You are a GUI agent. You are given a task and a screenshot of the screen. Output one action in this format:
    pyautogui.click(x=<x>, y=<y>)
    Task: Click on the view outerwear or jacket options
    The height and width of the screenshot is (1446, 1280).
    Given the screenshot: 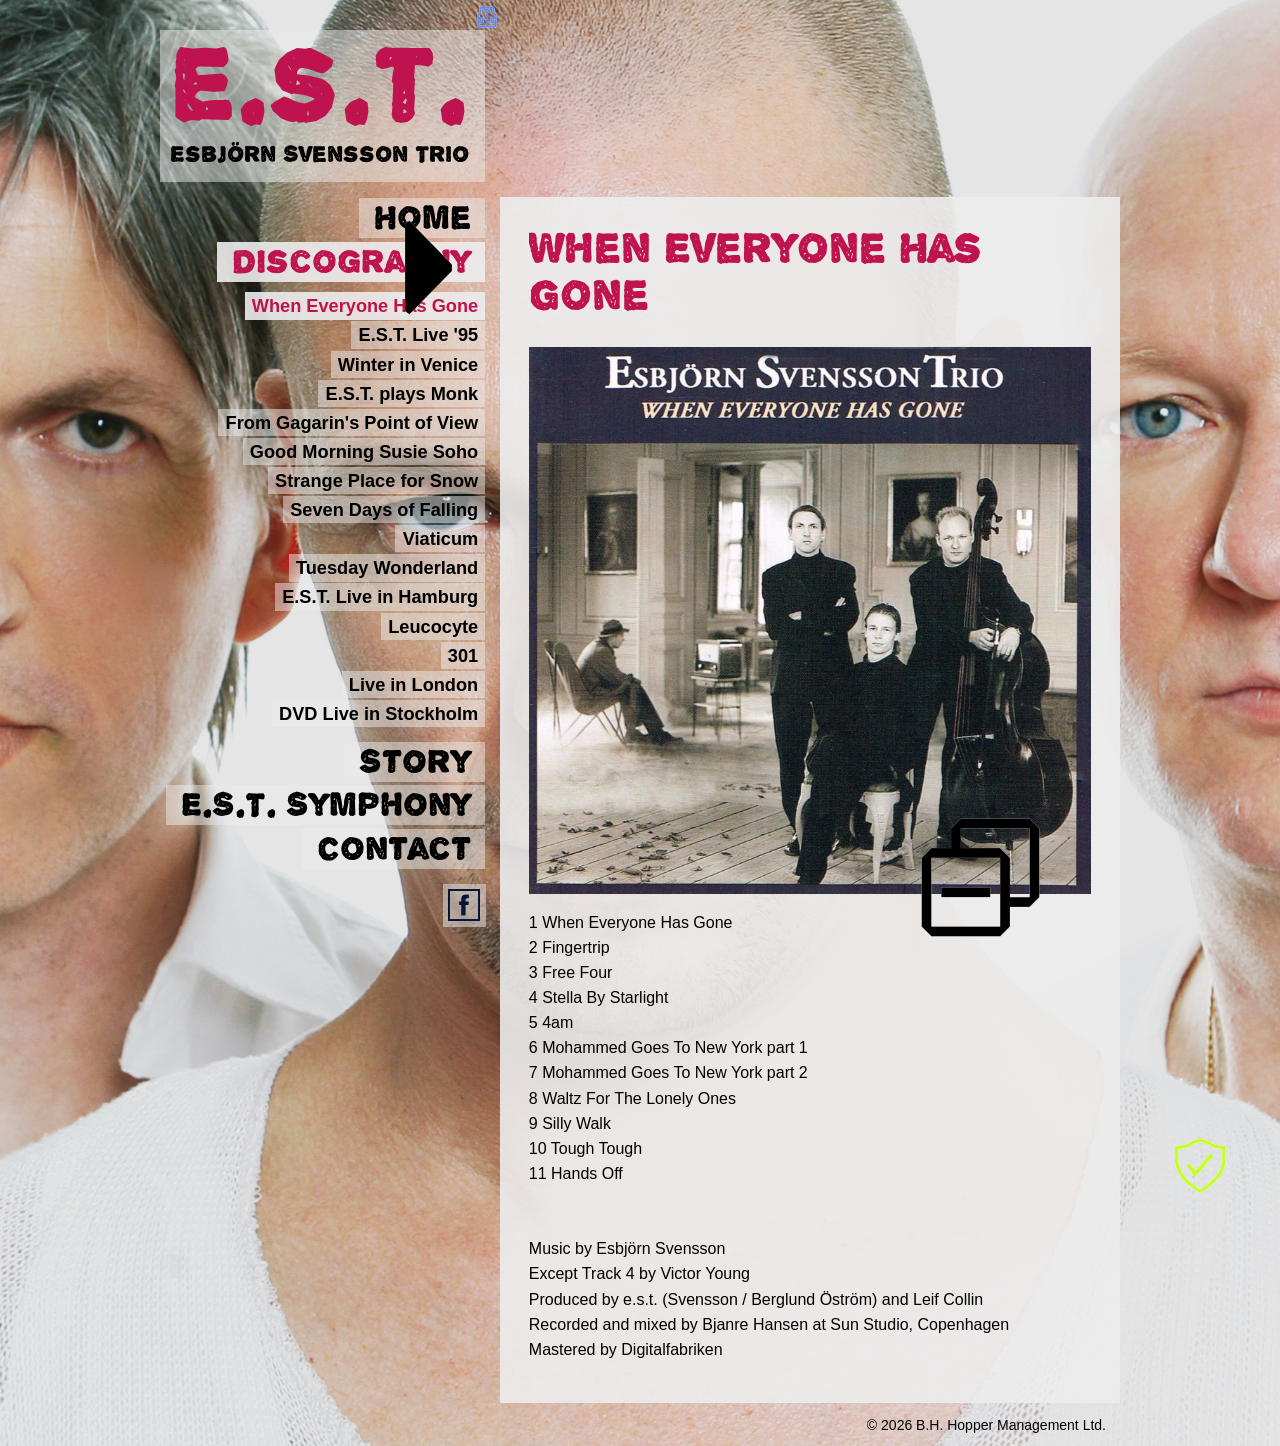 What is the action you would take?
    pyautogui.click(x=487, y=17)
    